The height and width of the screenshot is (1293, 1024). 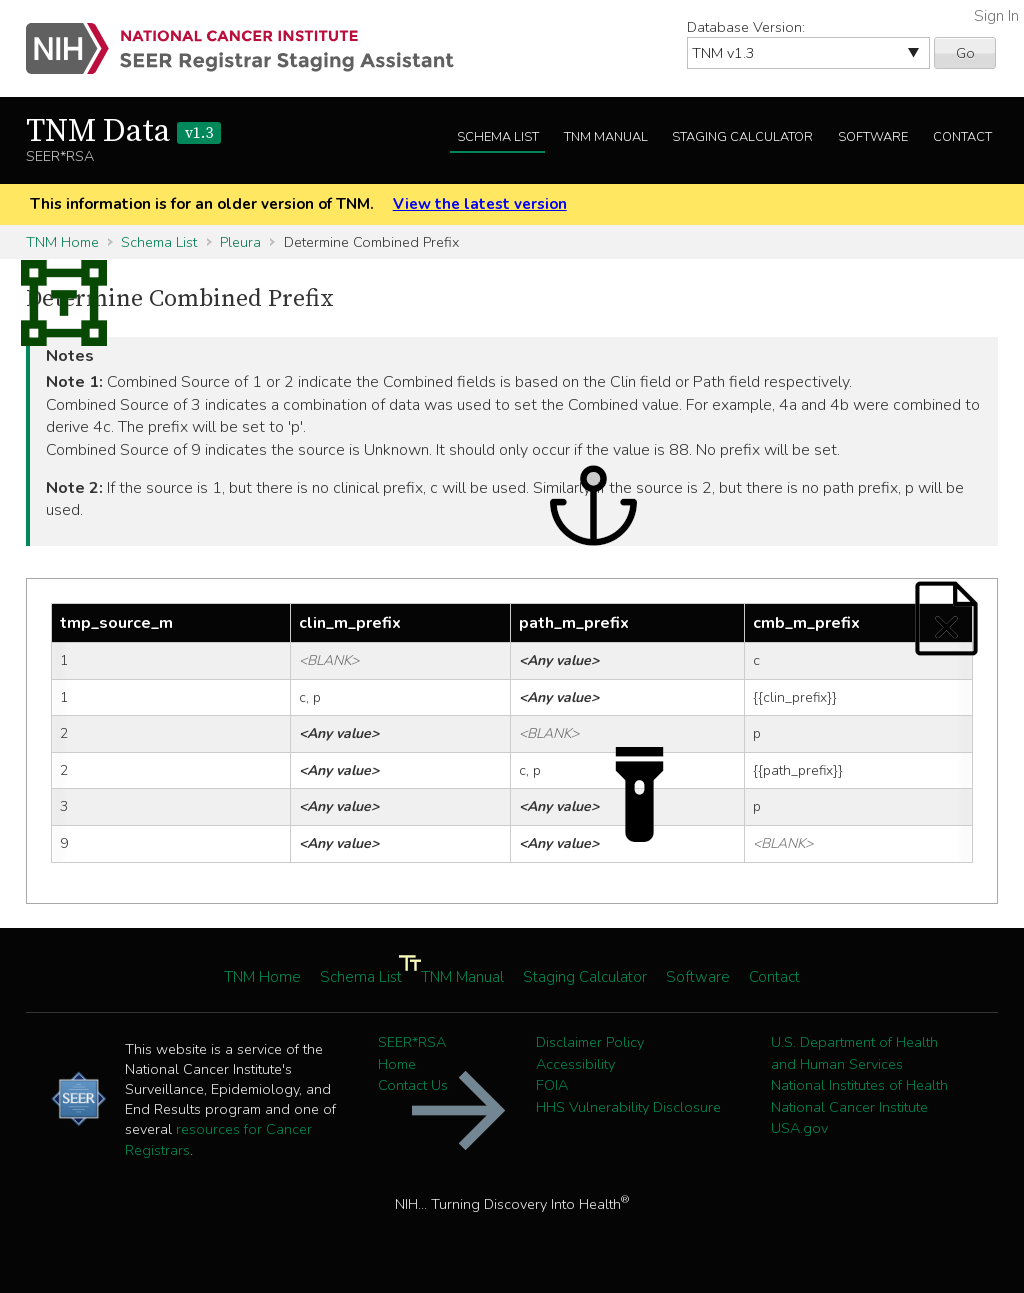 What do you see at coordinates (639, 794) in the screenshot?
I see `toggle flashlight on/off` at bounding box center [639, 794].